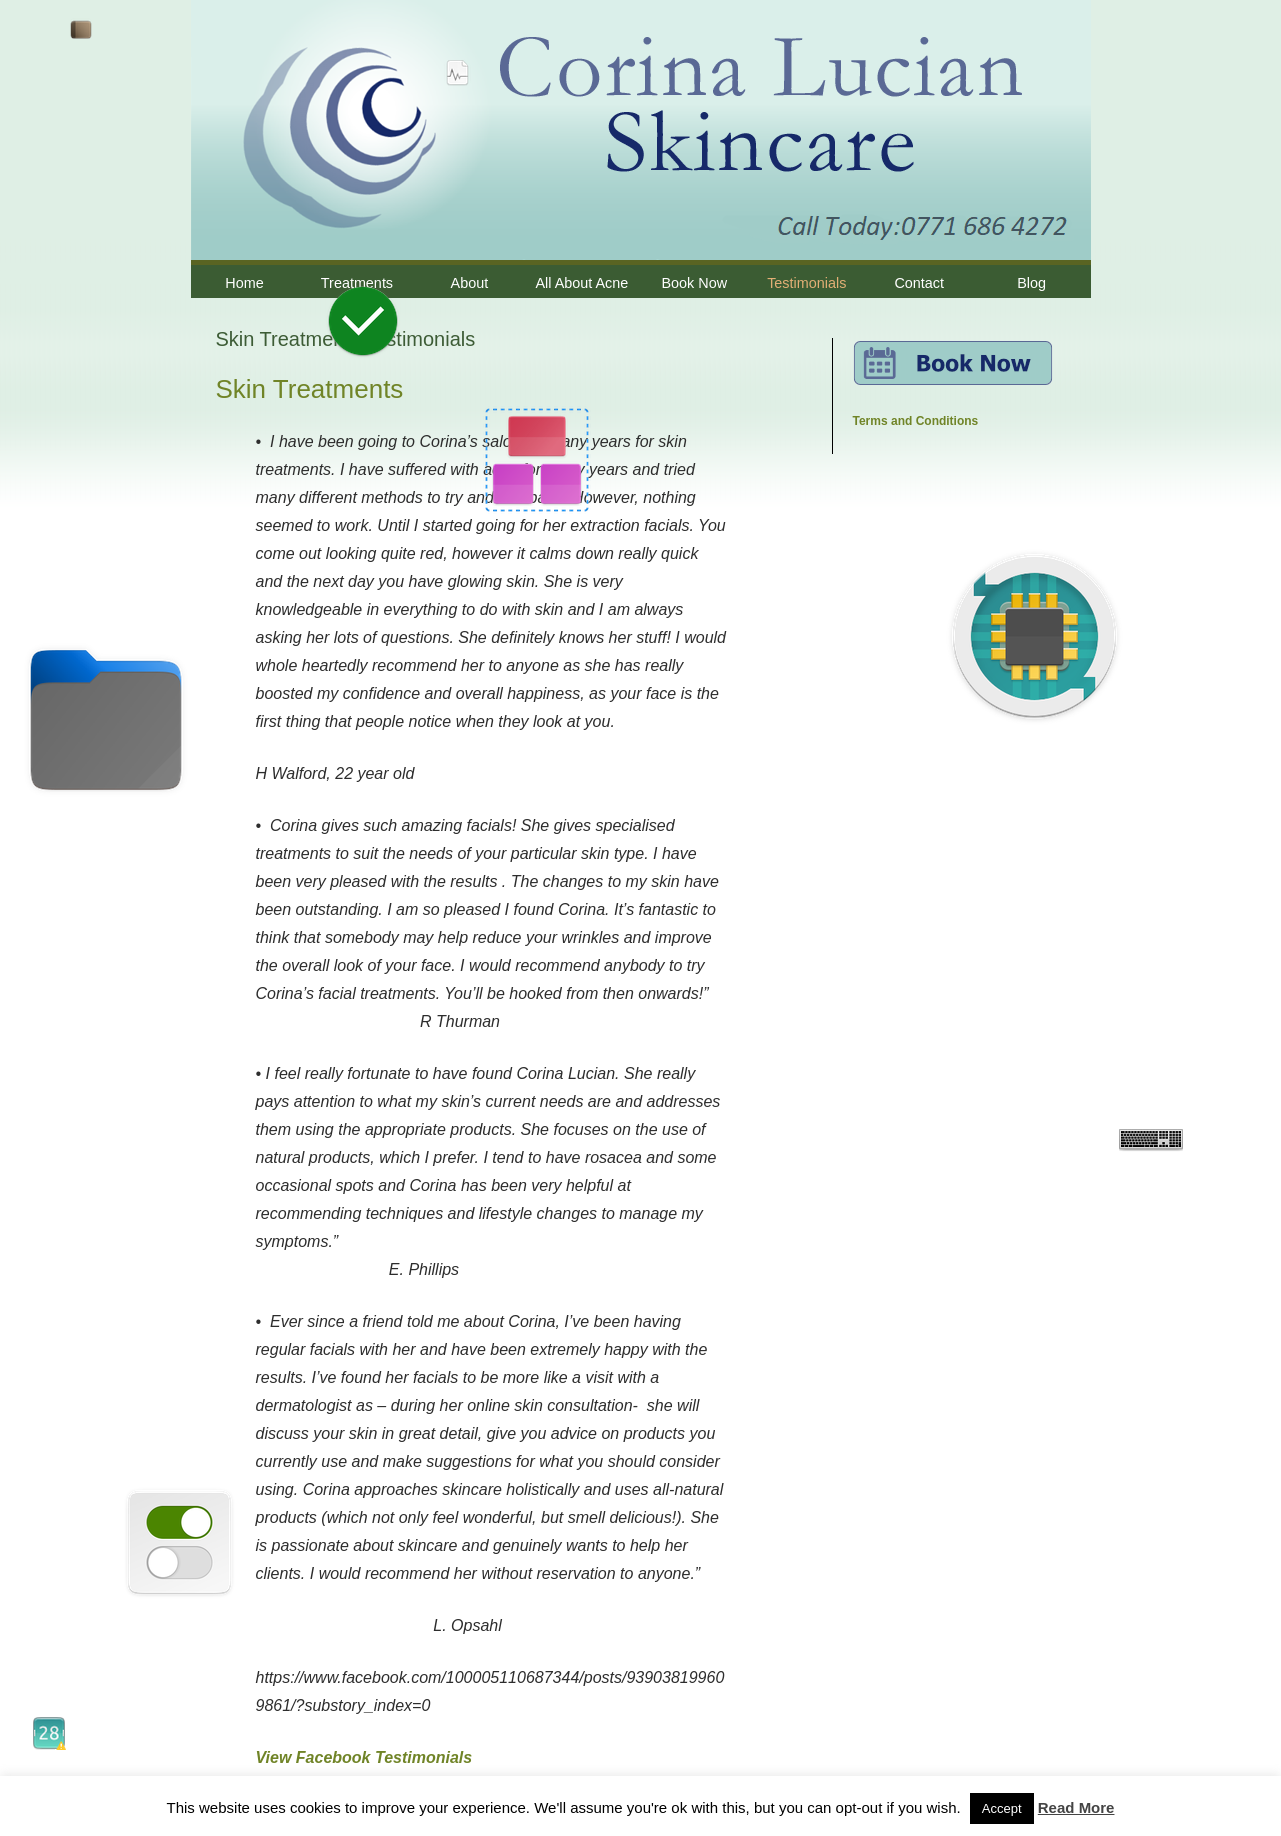 The image size is (1281, 1836). I want to click on open a folder to view its contents, so click(106, 720).